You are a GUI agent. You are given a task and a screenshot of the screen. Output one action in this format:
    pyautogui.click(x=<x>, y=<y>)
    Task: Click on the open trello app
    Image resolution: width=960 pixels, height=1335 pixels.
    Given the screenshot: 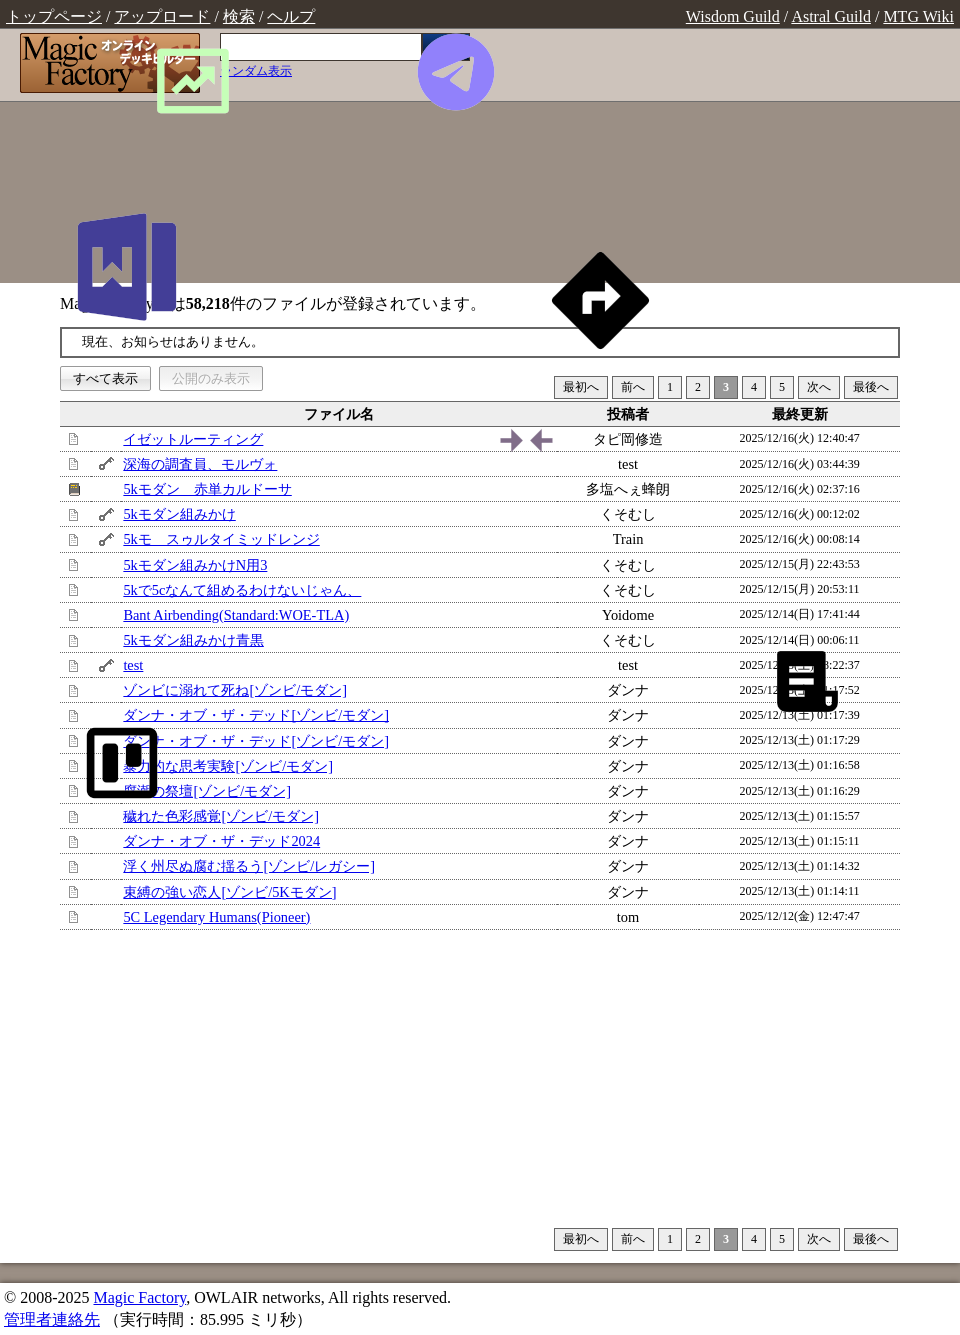 What is the action you would take?
    pyautogui.click(x=122, y=763)
    